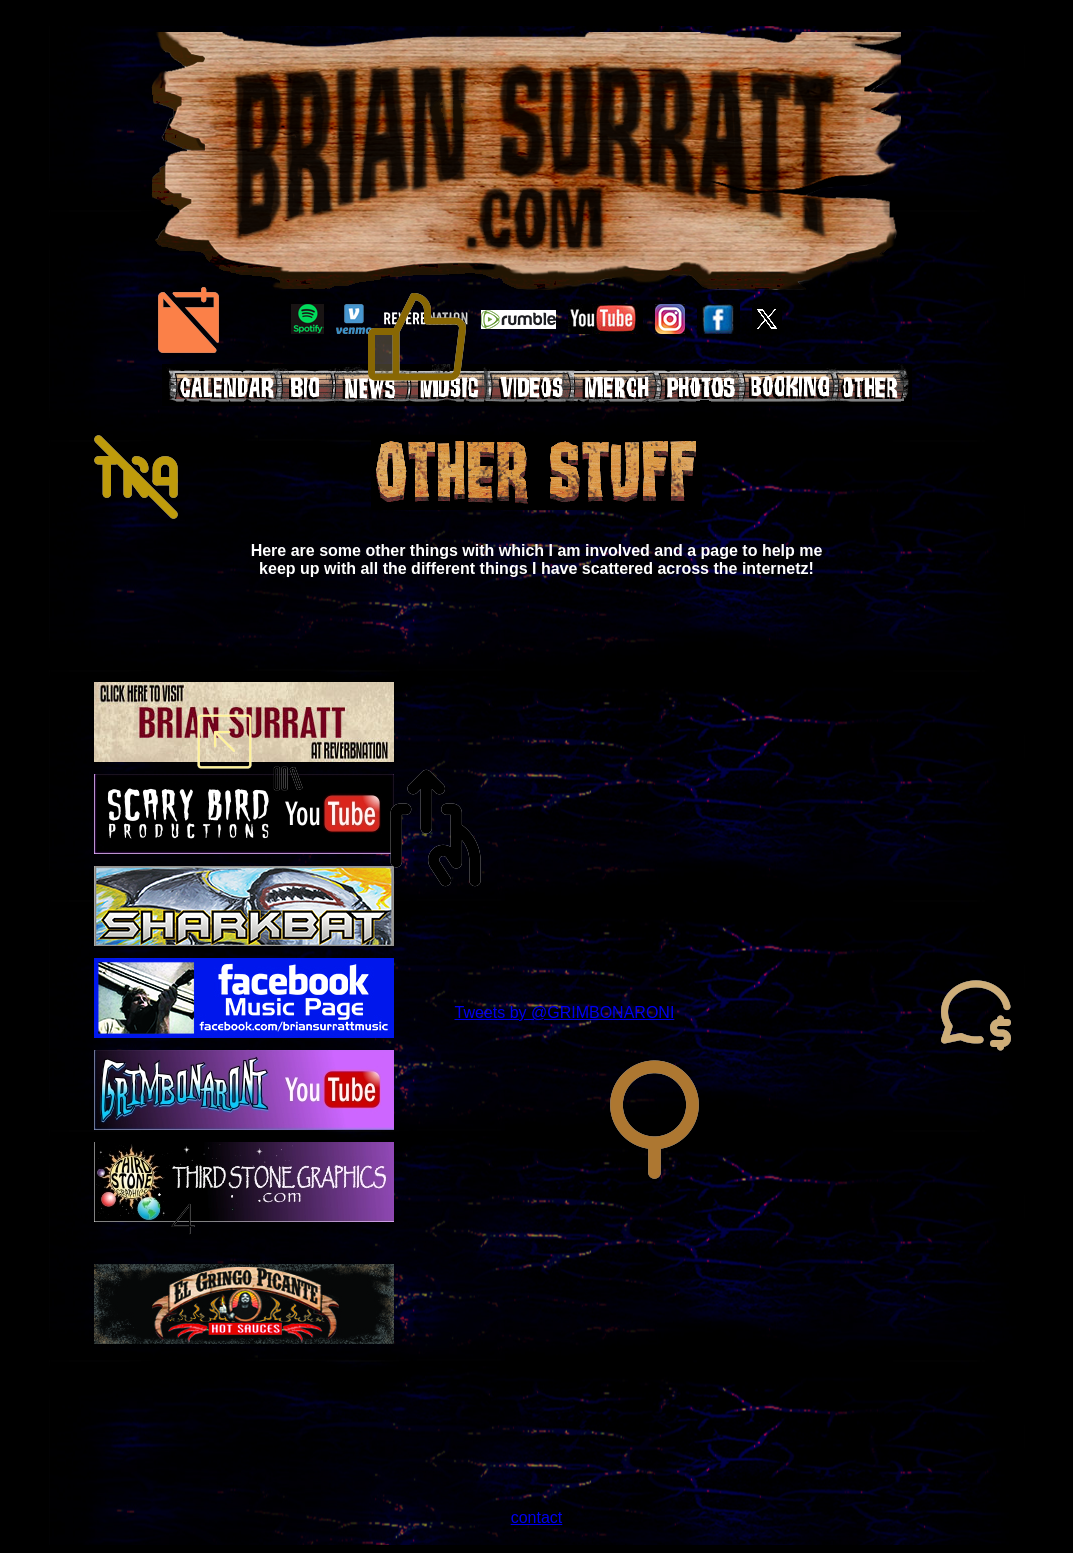  Describe the element at coordinates (224, 741) in the screenshot. I see `navigate to previous or parent section` at that location.